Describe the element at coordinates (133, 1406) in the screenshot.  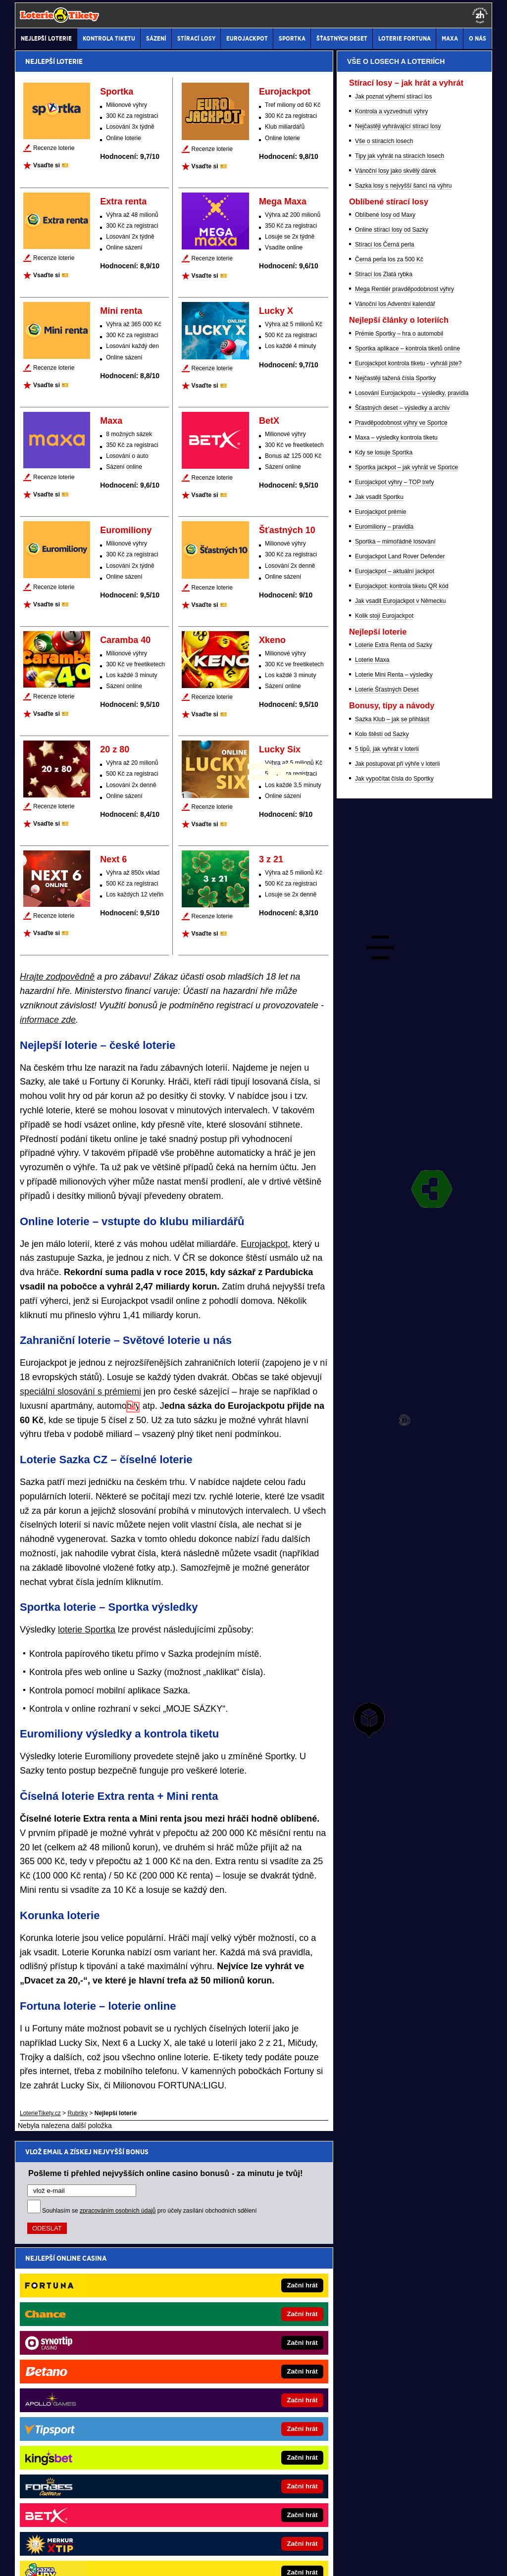
I see `access a password-protected folder` at that location.